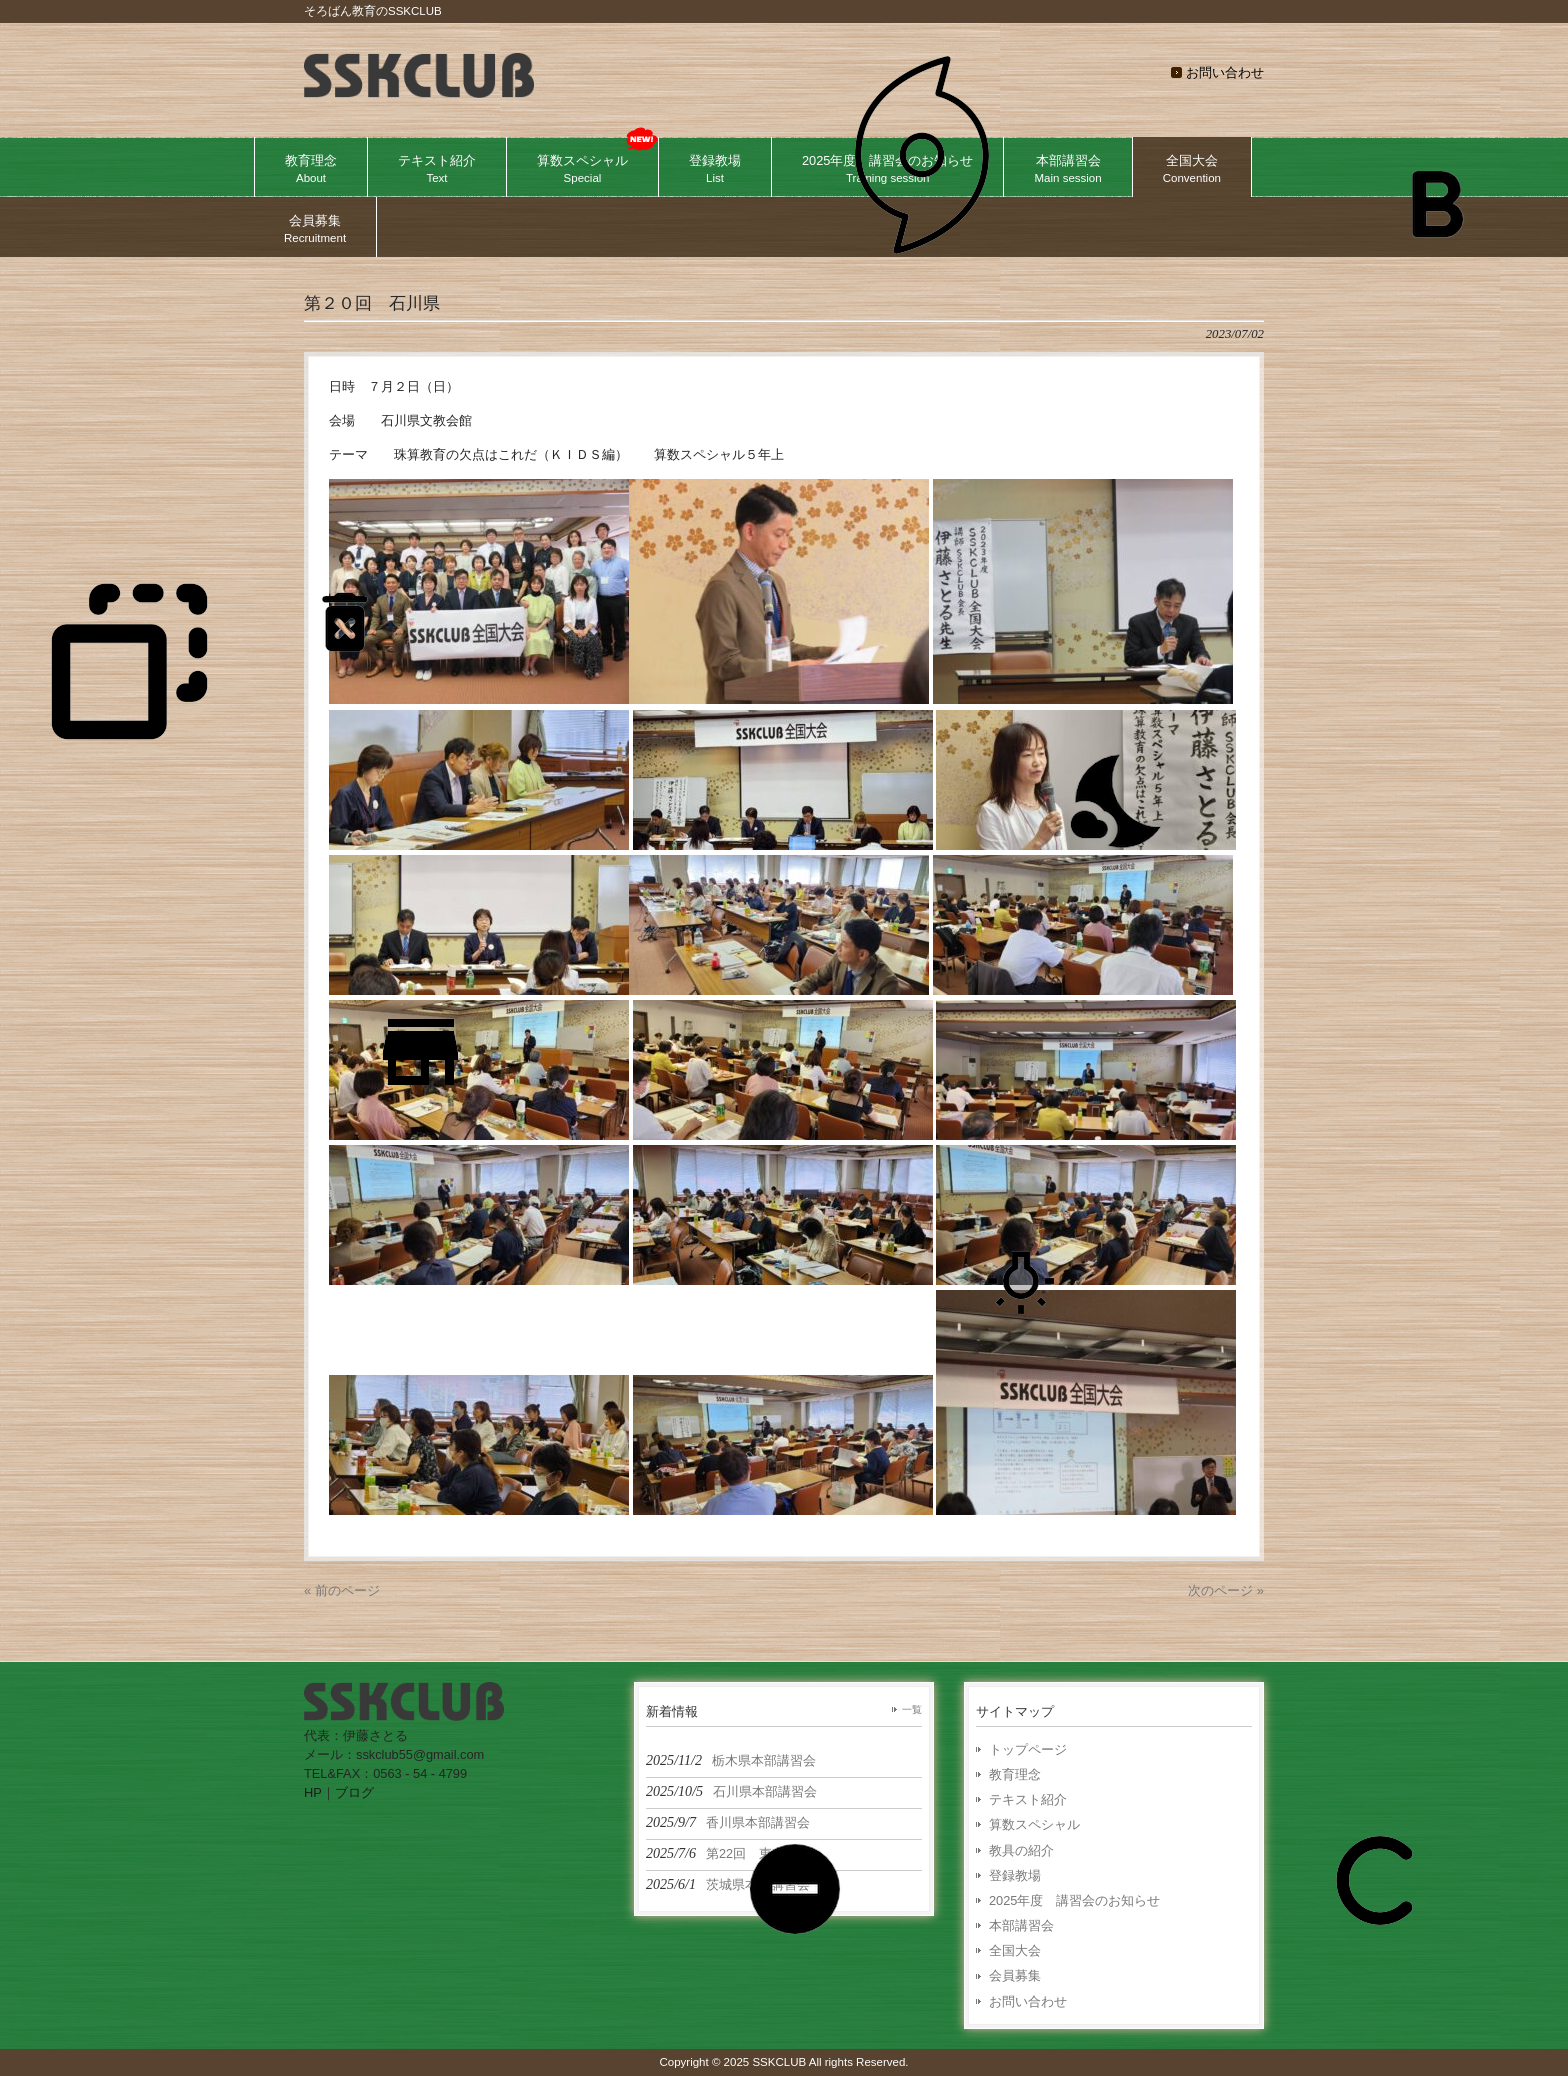 This screenshot has height=2076, width=1568. What do you see at coordinates (1374, 1880) in the screenshot?
I see `indicates the letter C or a C-related category` at bounding box center [1374, 1880].